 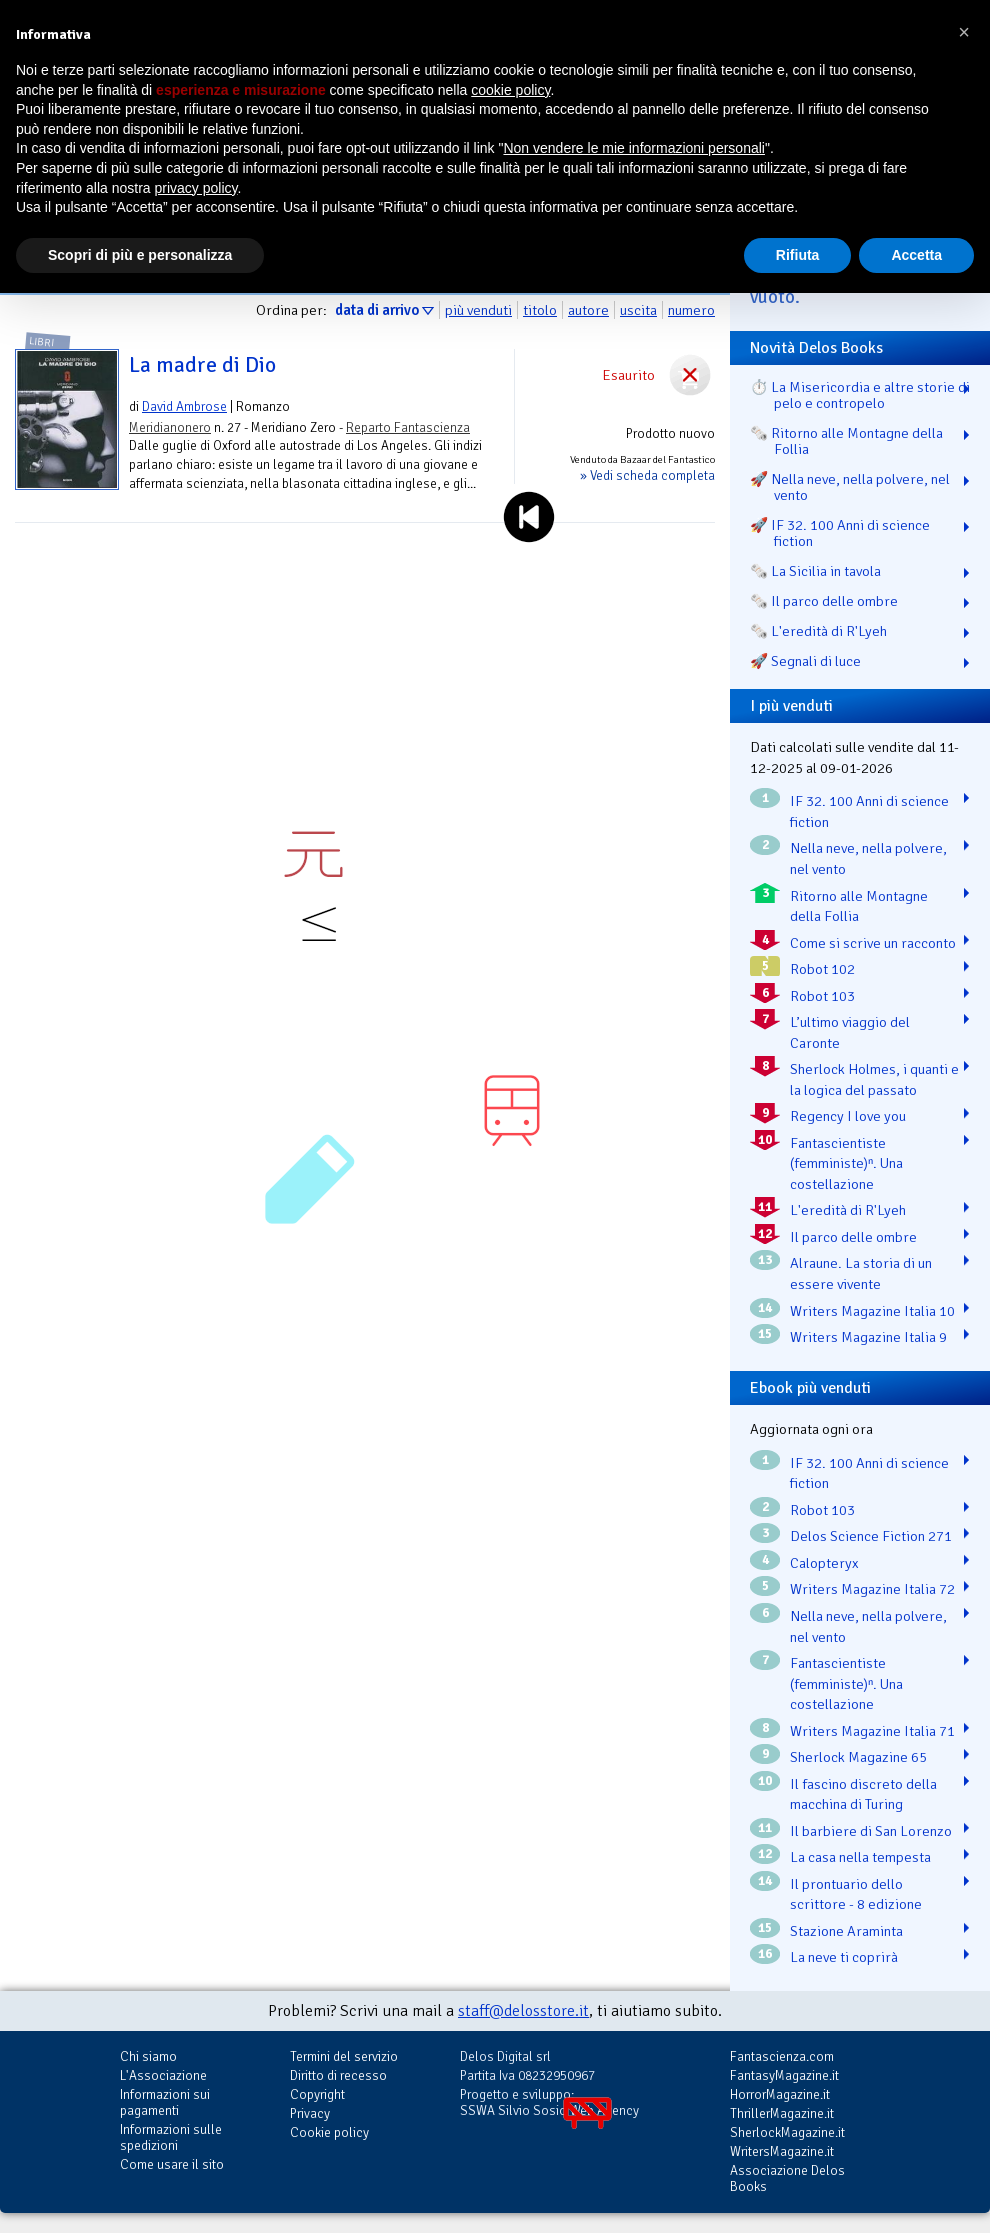 I want to click on edit content or text, so click(x=308, y=1181).